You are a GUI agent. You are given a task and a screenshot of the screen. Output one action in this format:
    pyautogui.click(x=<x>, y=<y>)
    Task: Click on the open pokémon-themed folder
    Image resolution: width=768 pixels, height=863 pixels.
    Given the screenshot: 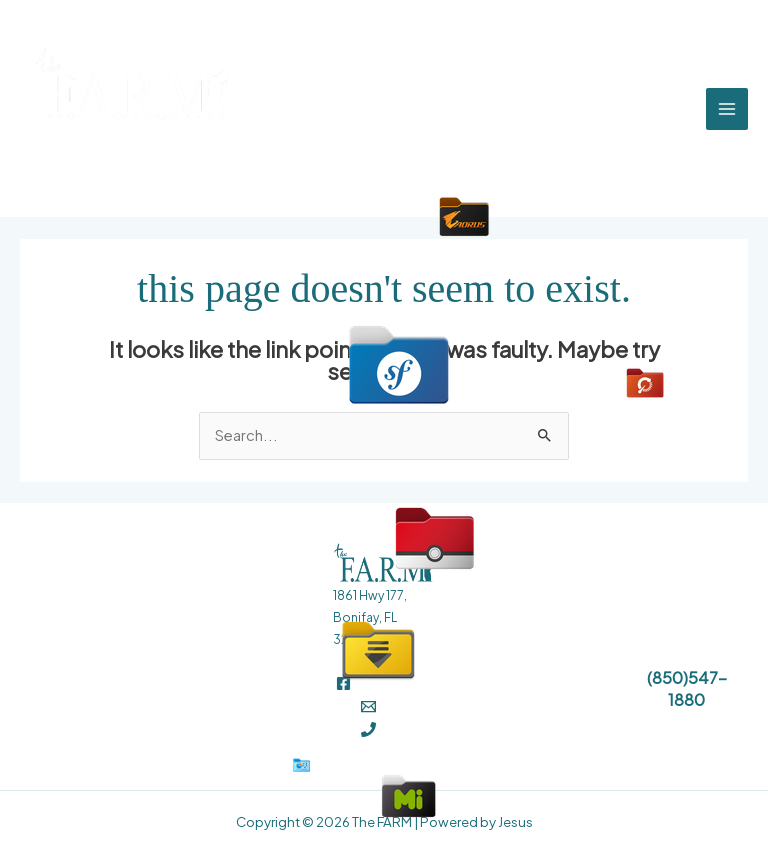 What is the action you would take?
    pyautogui.click(x=434, y=540)
    